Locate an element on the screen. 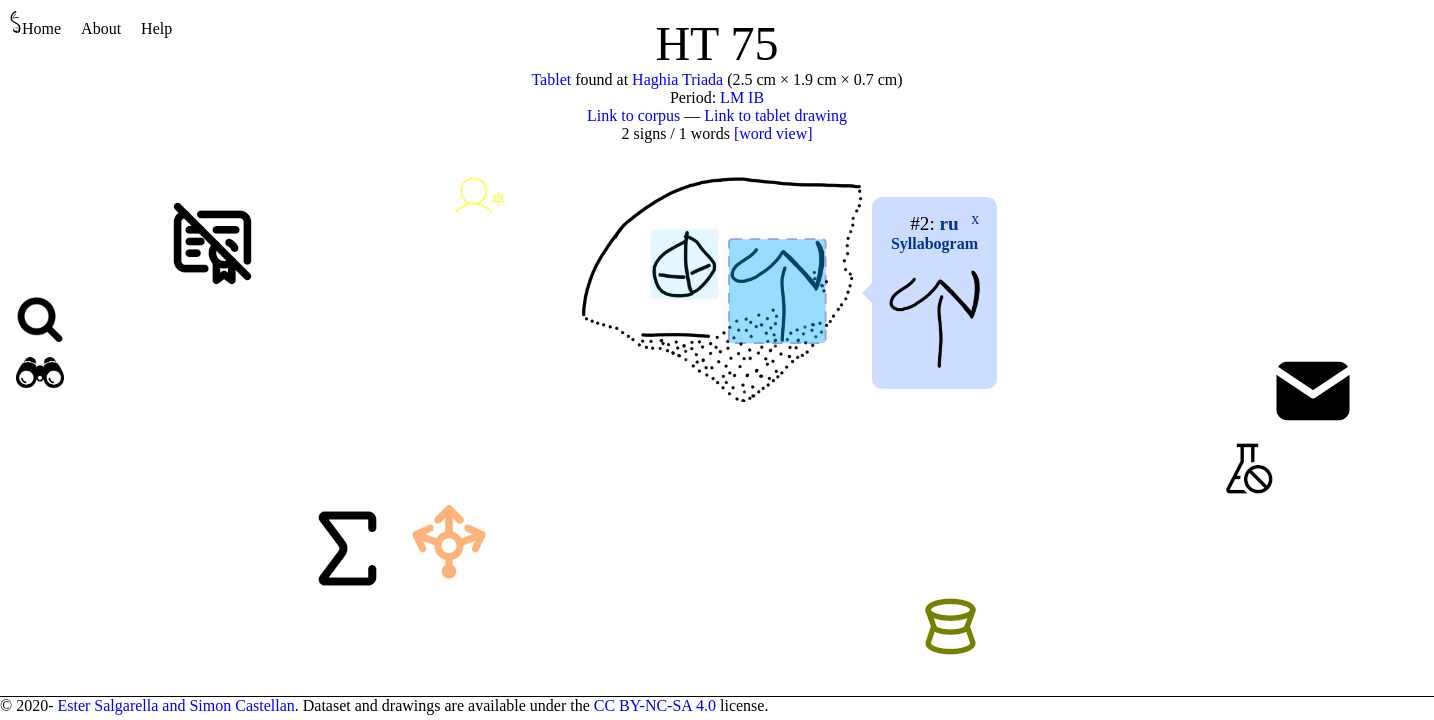 The height and width of the screenshot is (720, 1434). configure load balancer settings is located at coordinates (449, 542).